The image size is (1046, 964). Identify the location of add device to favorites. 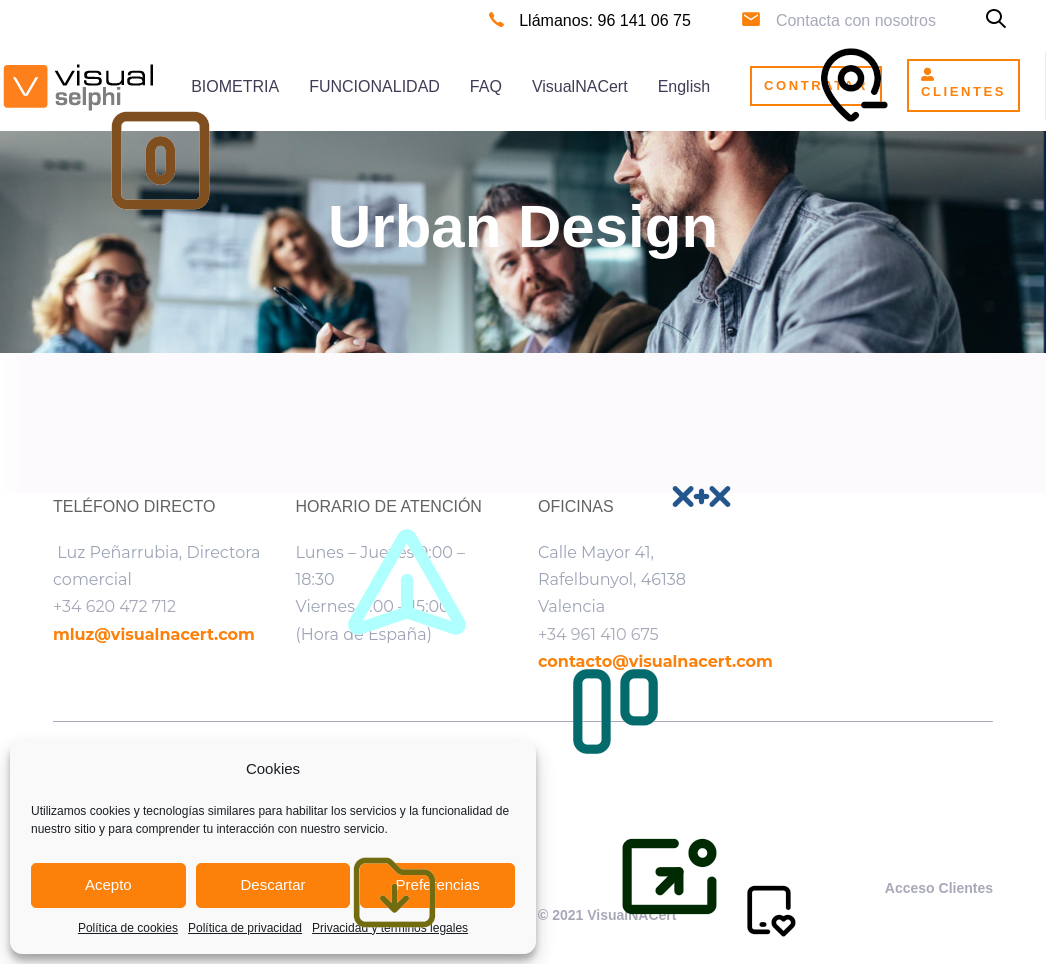
(769, 910).